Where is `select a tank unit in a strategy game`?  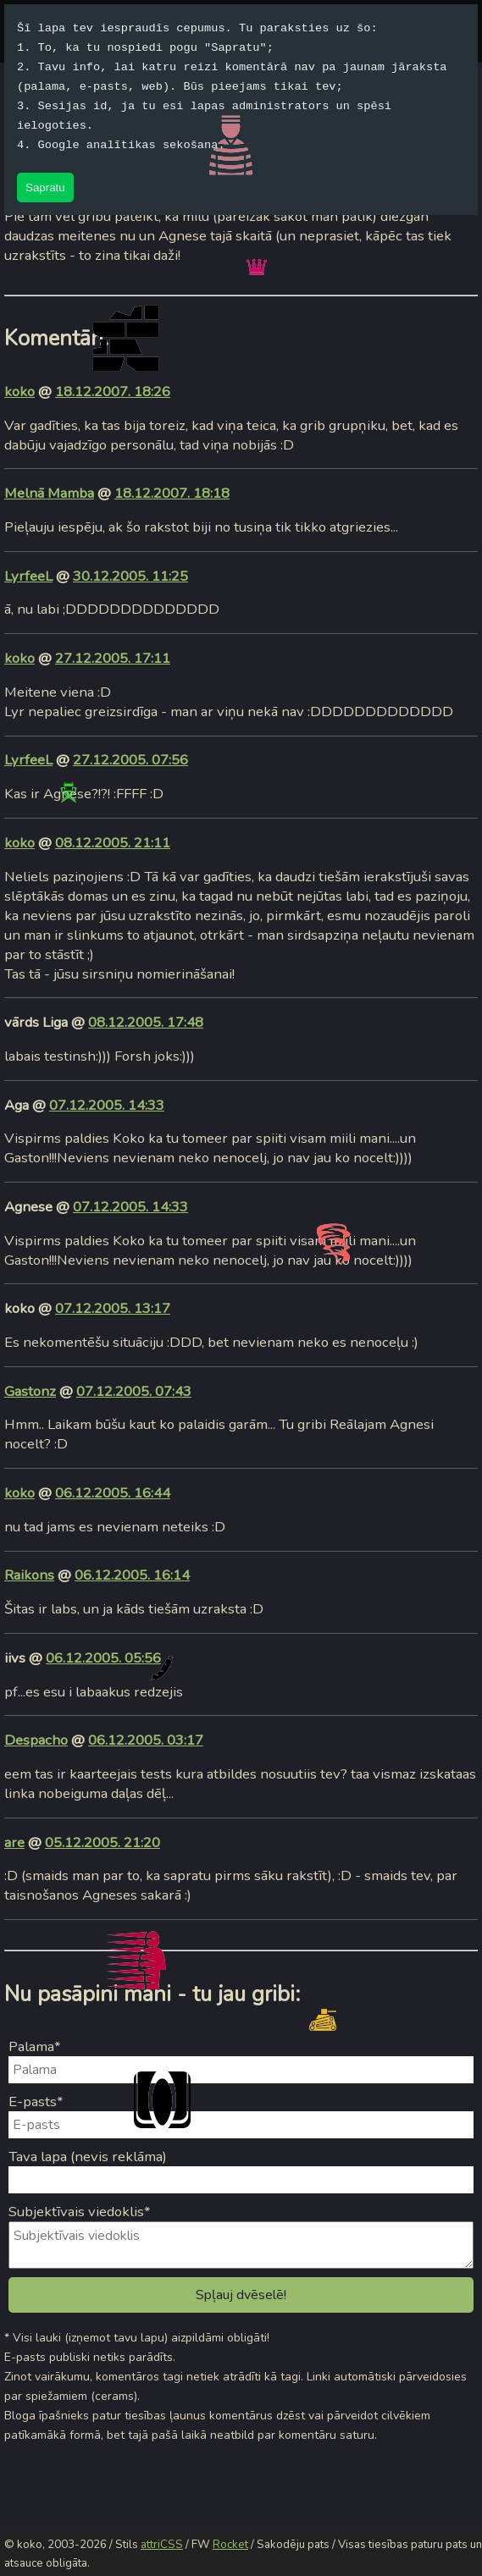 select a tank unit in a strategy game is located at coordinates (323, 2018).